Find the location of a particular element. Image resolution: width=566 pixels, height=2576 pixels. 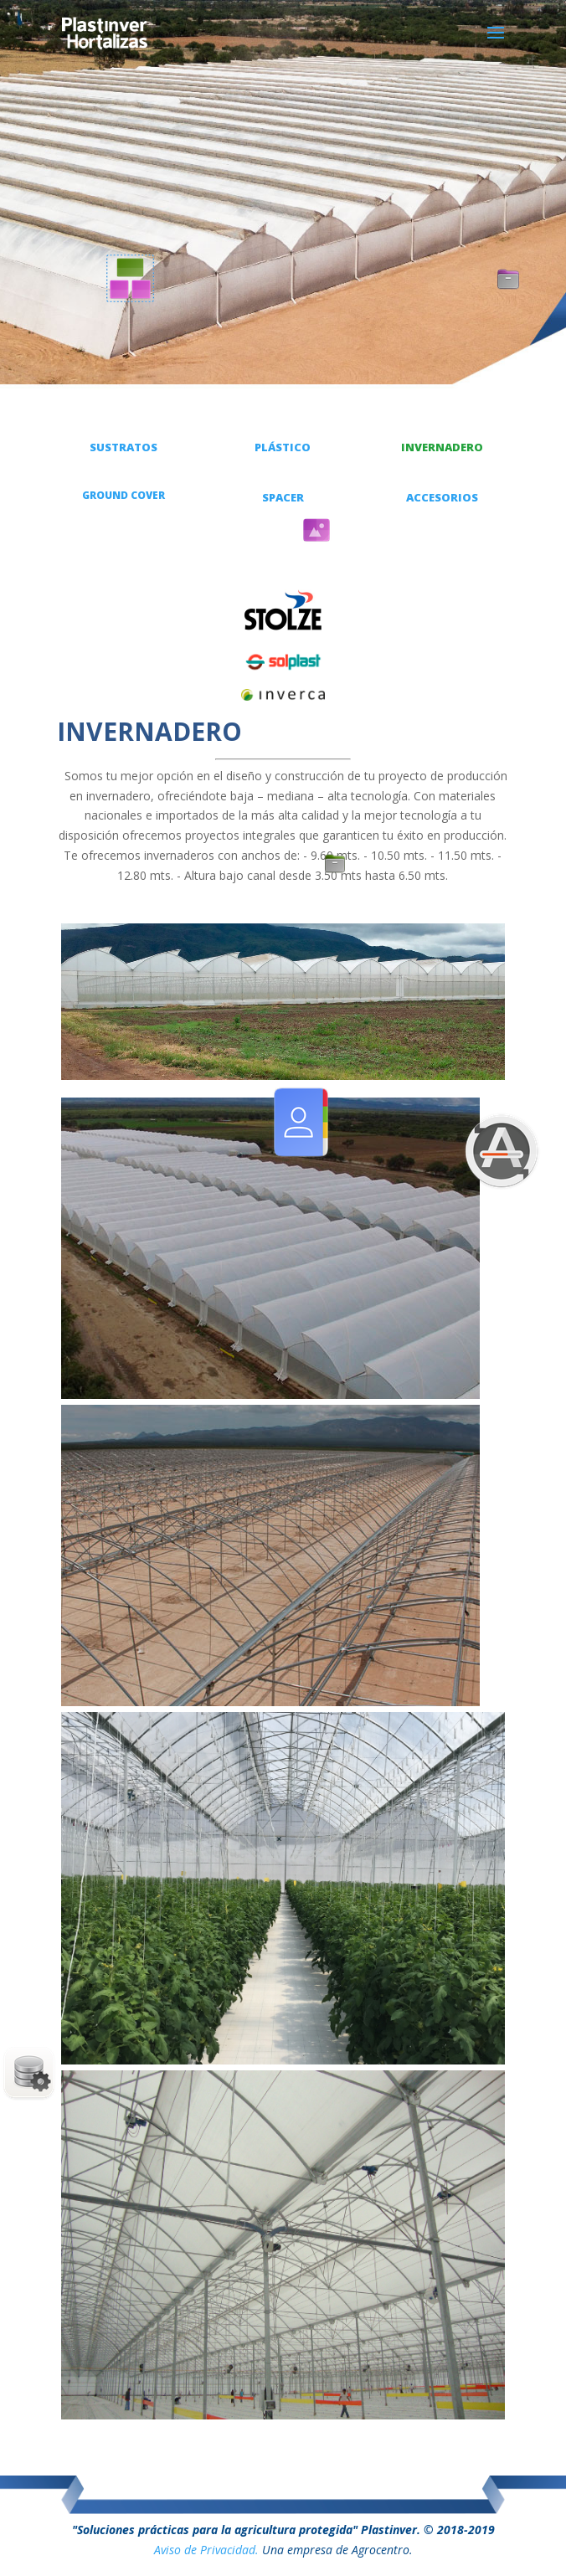

check for available software updates is located at coordinates (502, 1151).